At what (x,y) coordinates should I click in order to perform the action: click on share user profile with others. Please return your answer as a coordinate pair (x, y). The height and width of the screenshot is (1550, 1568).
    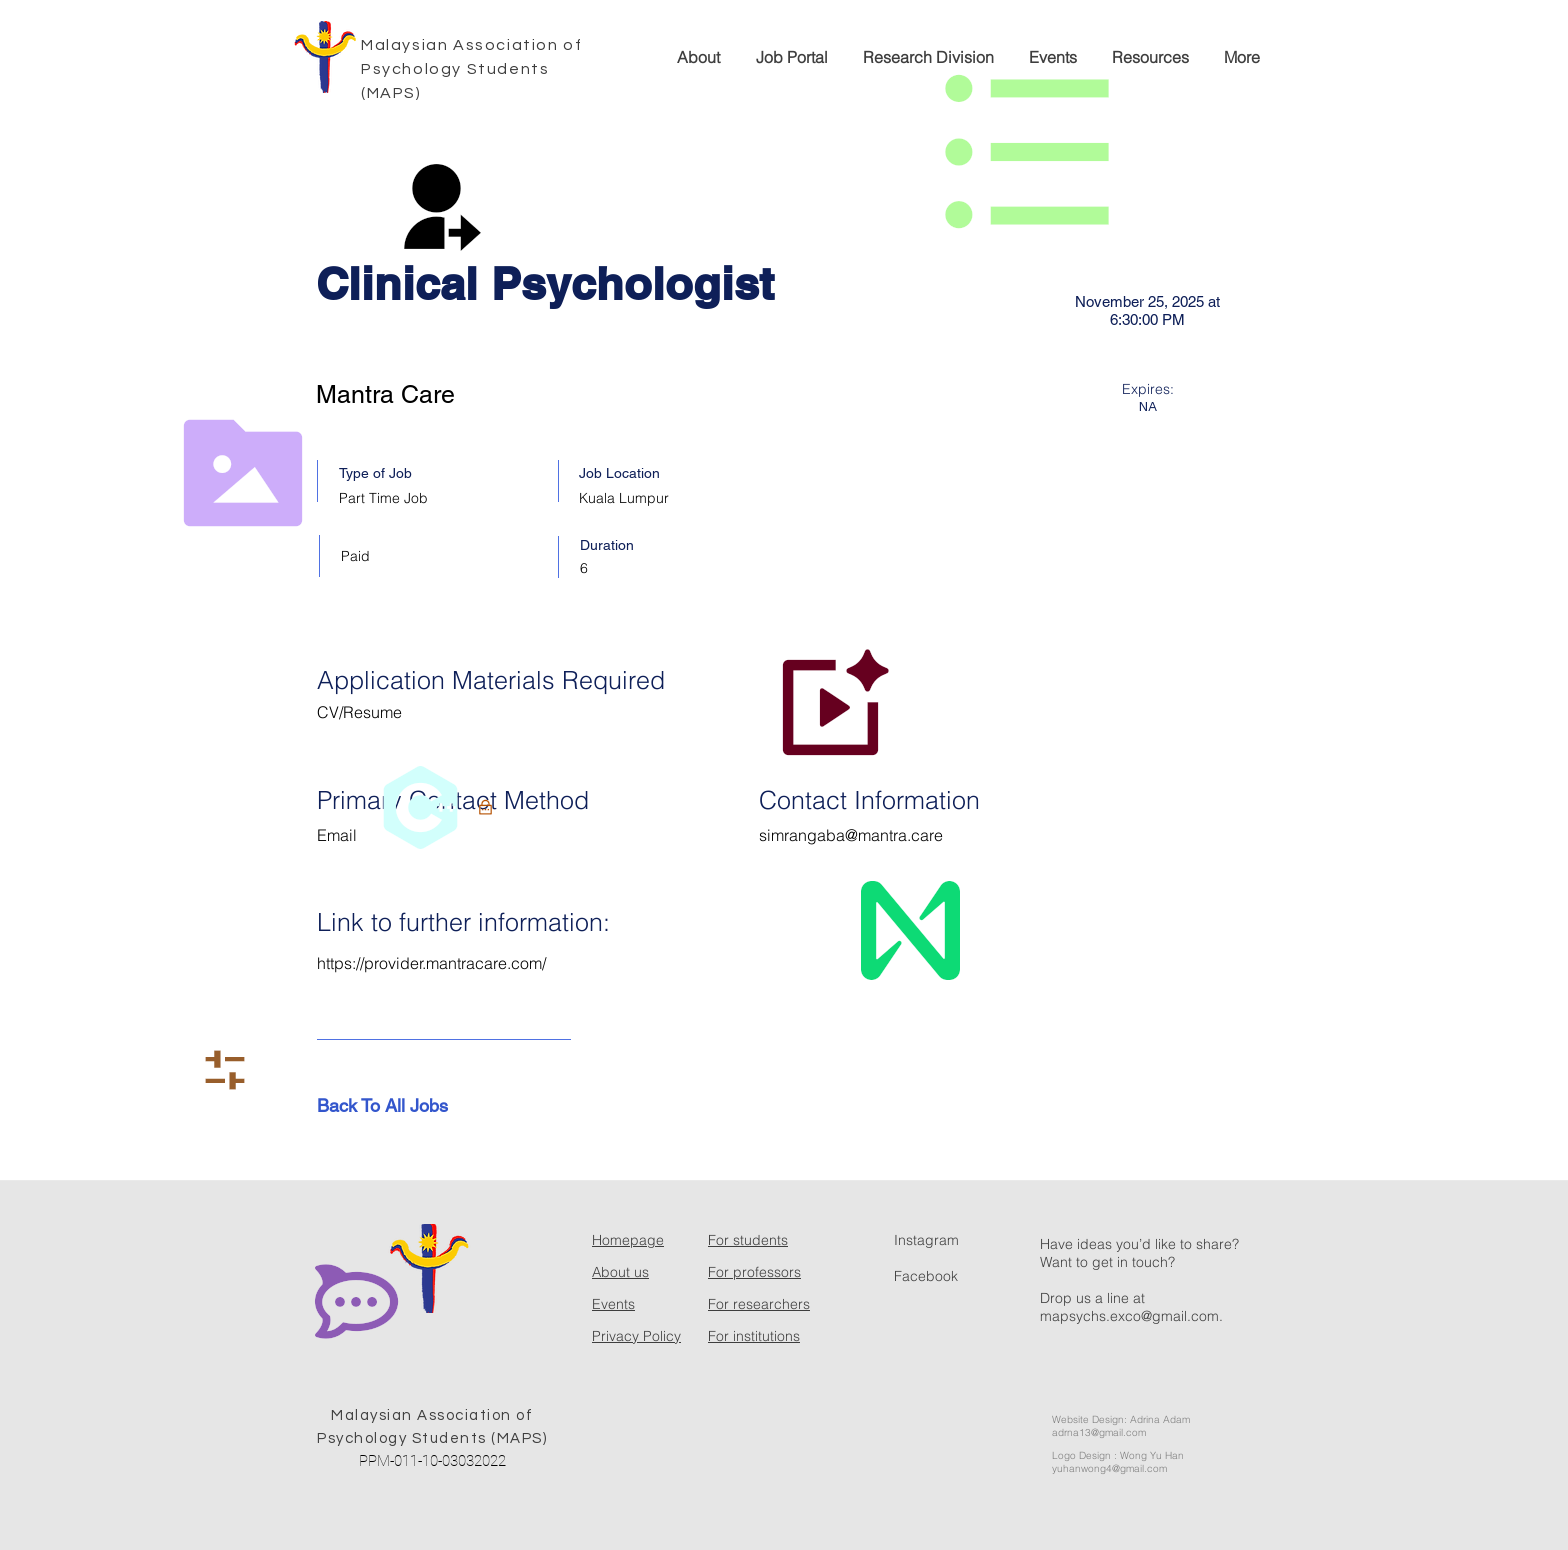
    Looking at the image, I should click on (436, 208).